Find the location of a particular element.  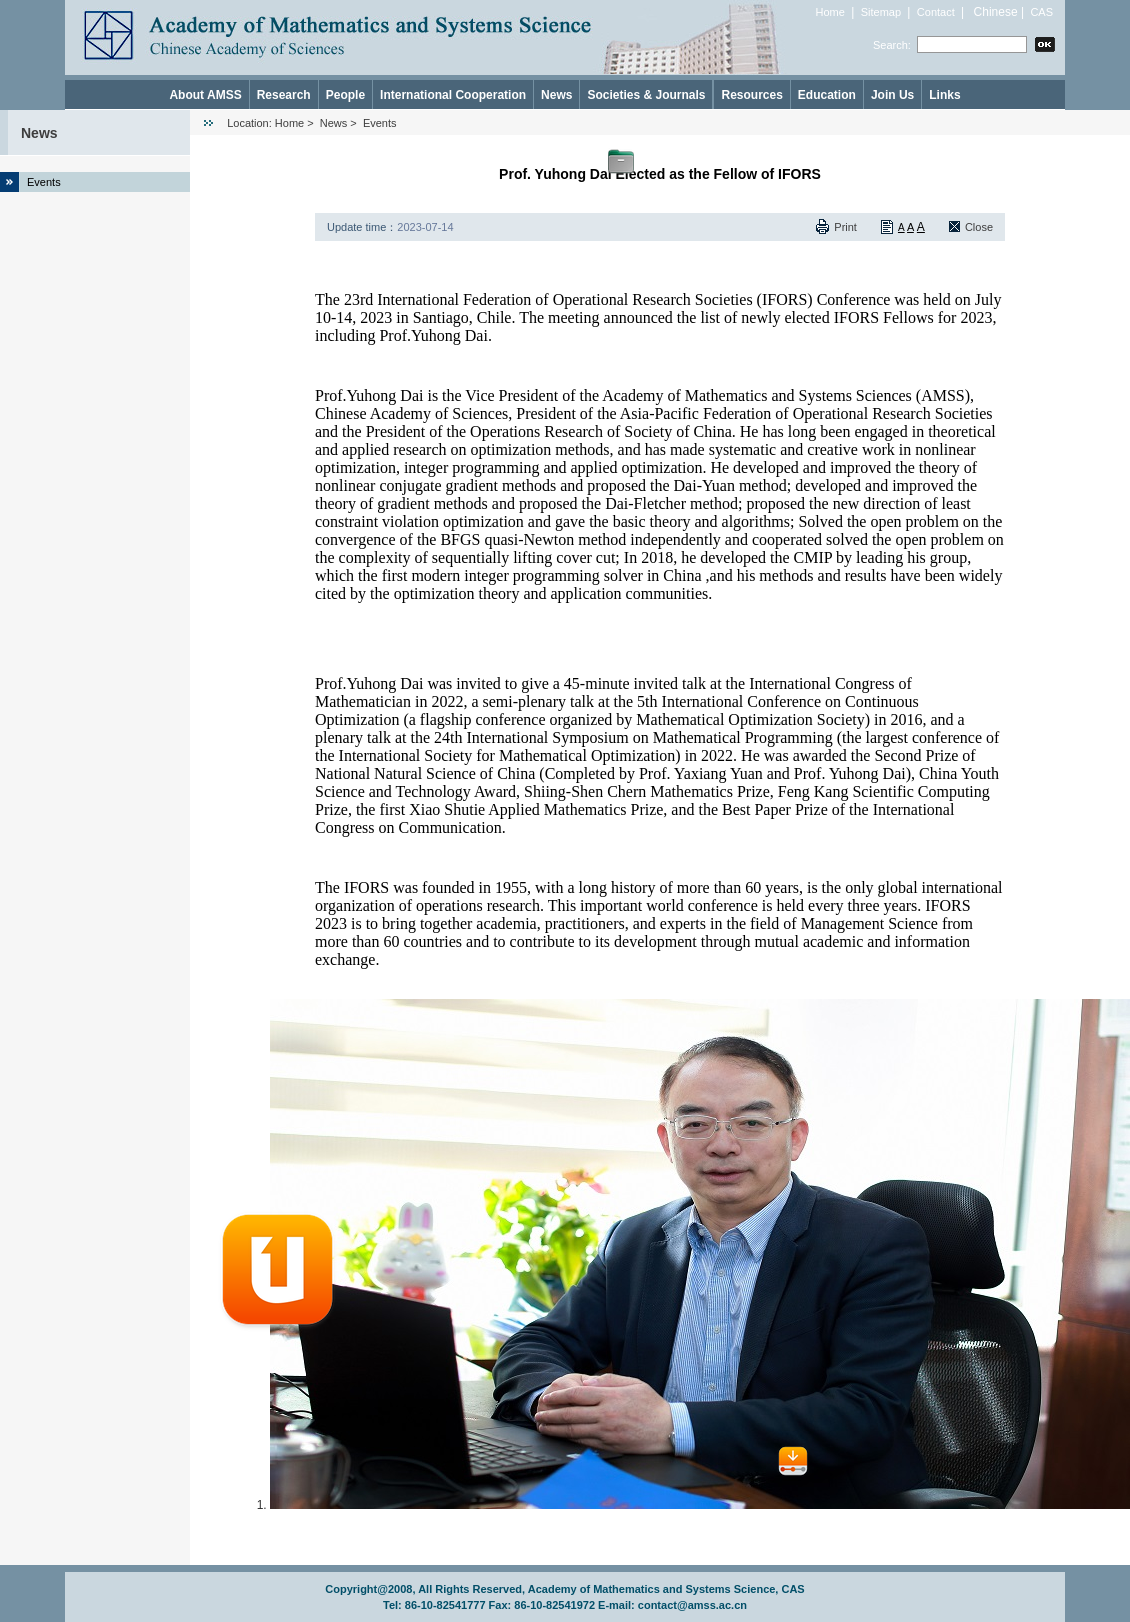

open ubiquity installer application is located at coordinates (793, 1461).